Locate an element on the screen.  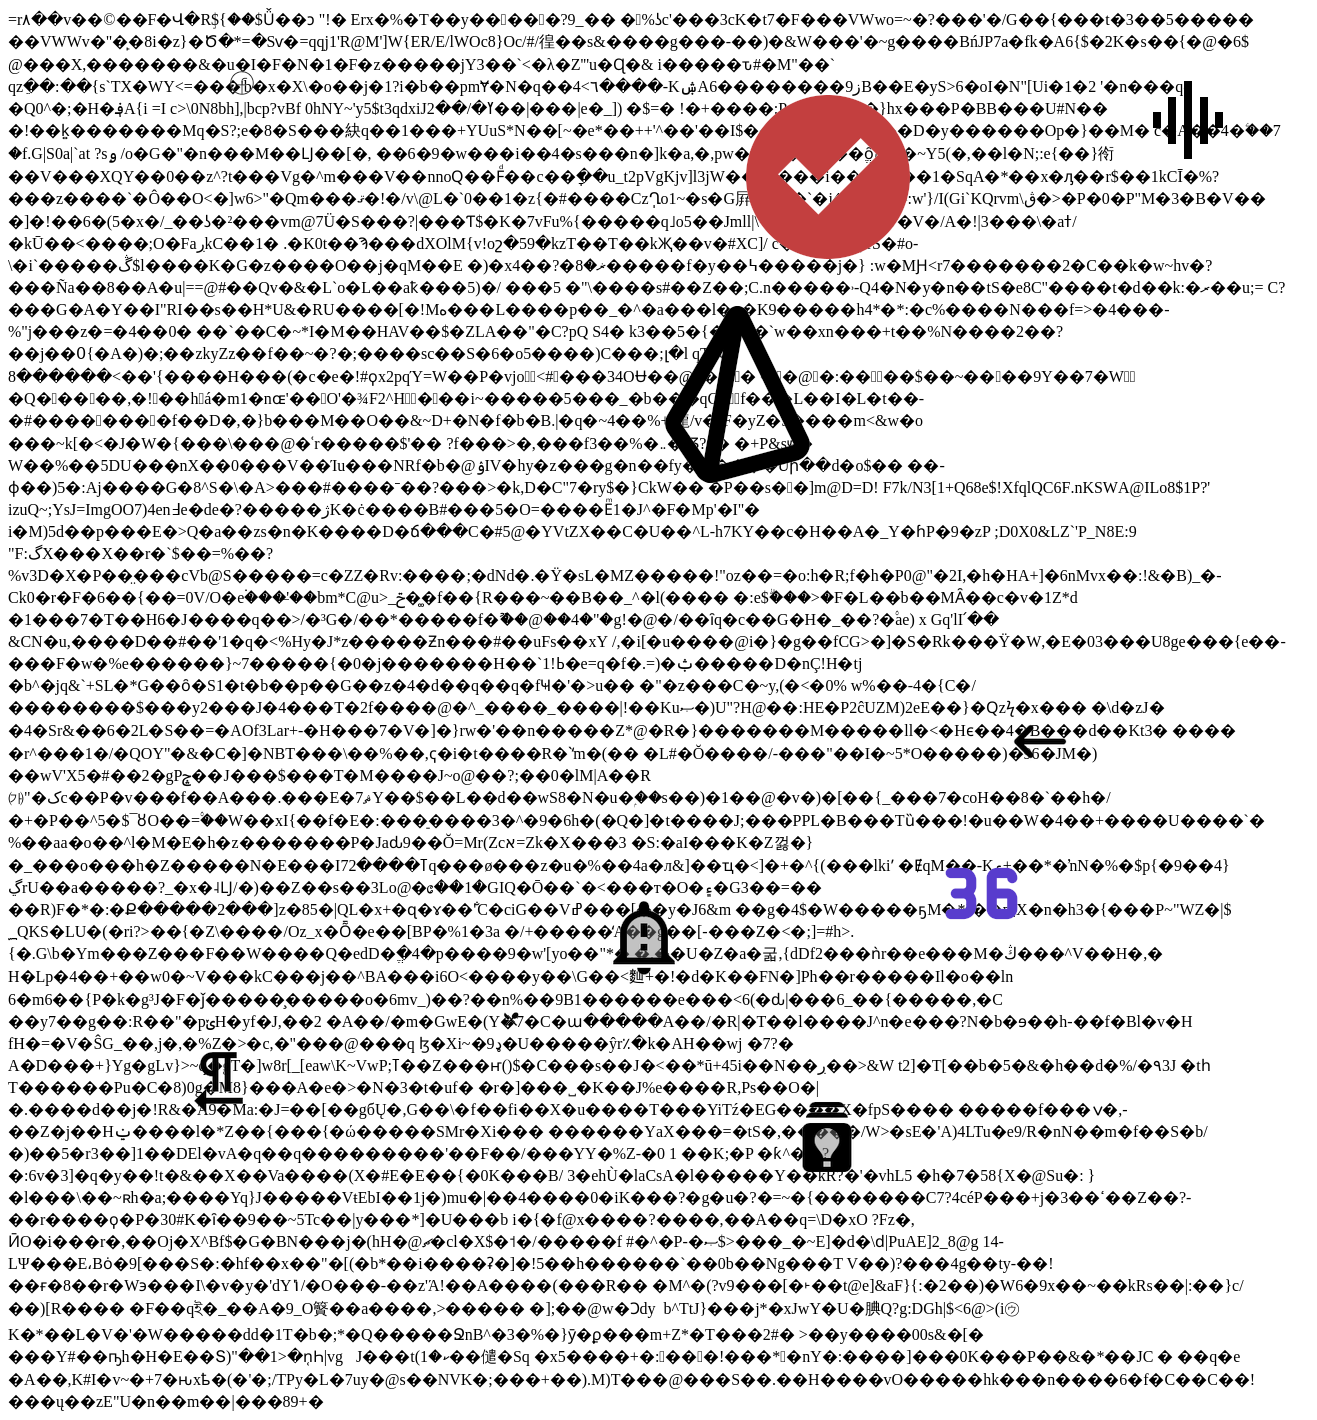
switch text direction to right-to-left is located at coordinates (218, 1082).